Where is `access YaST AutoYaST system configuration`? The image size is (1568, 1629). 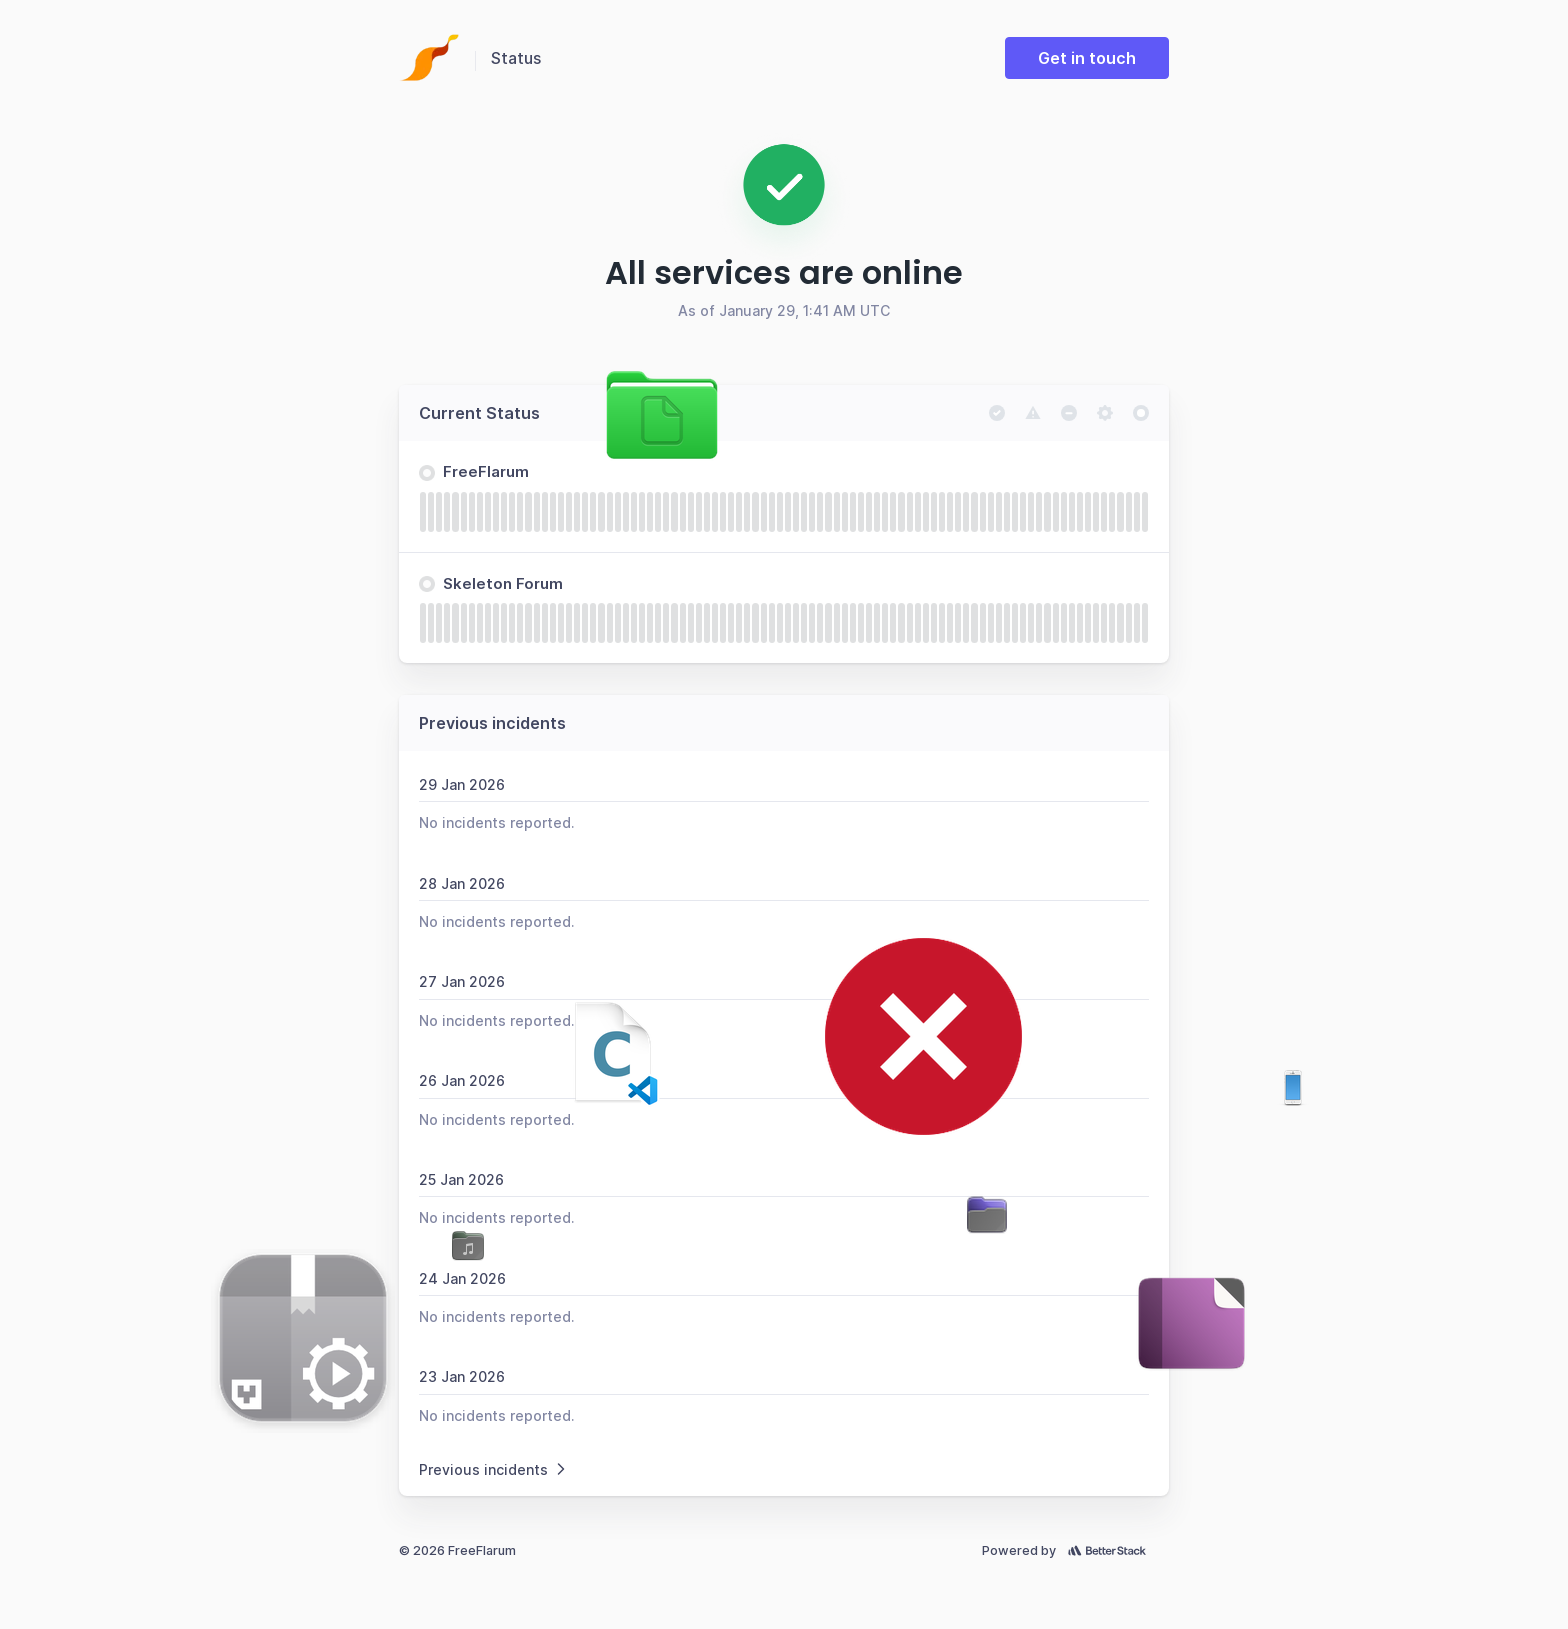
access YaST AutoYaST system configuration is located at coordinates (303, 1341).